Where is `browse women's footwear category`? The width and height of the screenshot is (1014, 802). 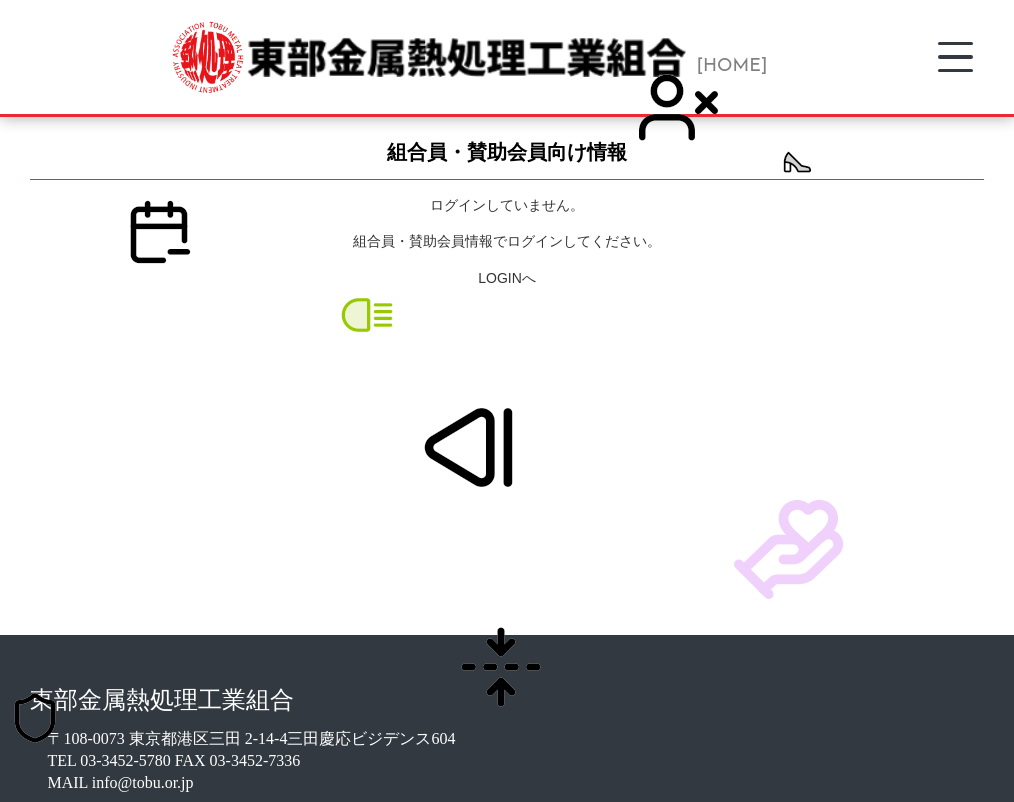 browse women's footwear category is located at coordinates (796, 163).